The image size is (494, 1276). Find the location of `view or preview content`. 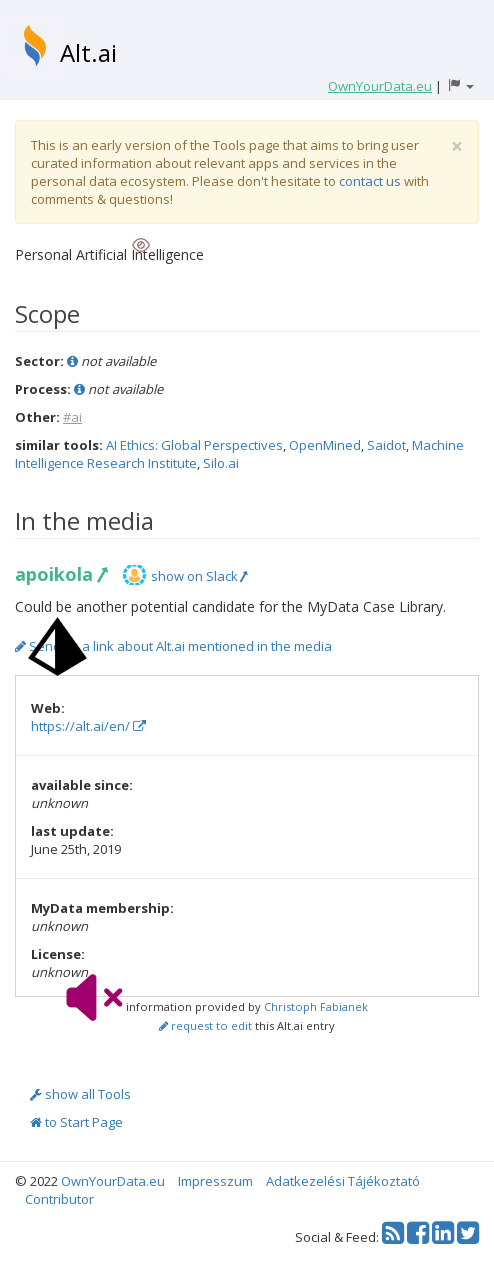

view or preview content is located at coordinates (141, 245).